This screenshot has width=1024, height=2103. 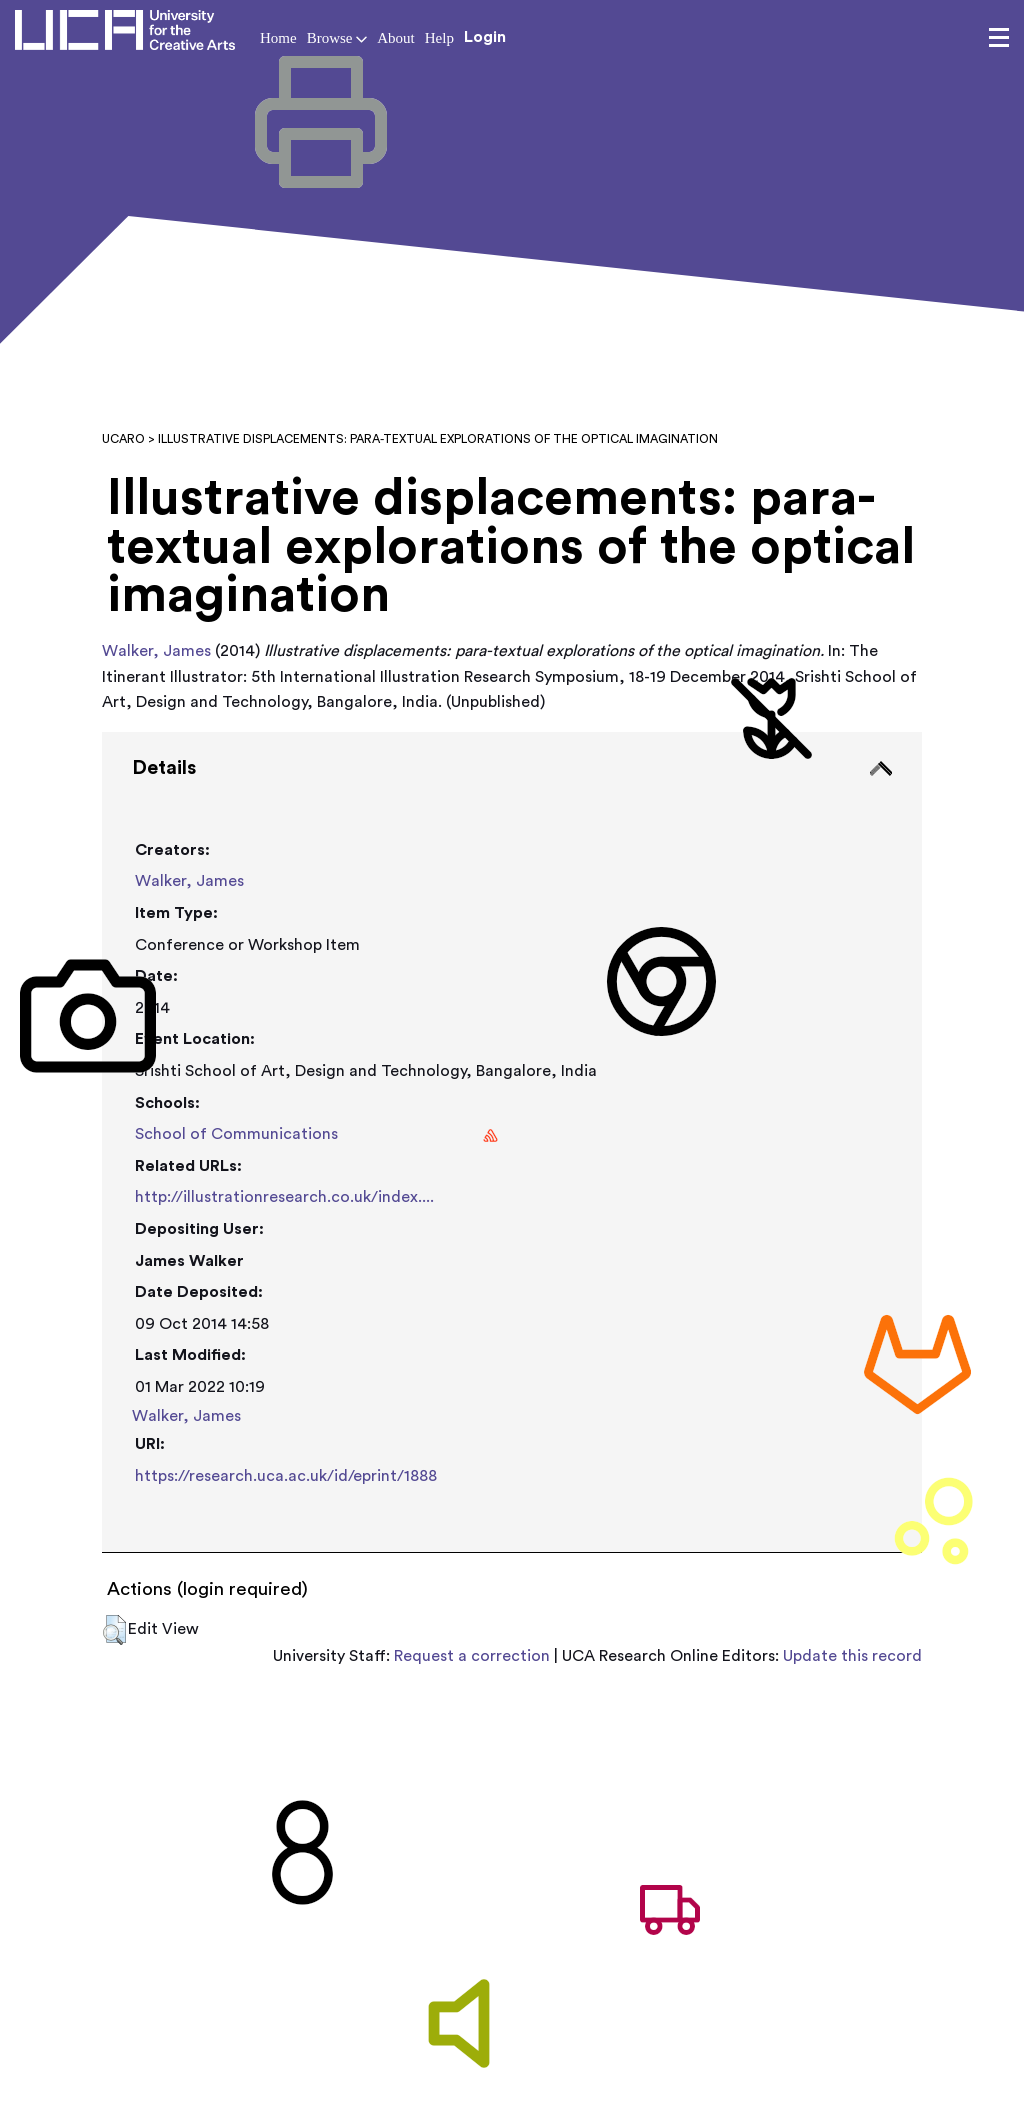 I want to click on open GitLab repository, so click(x=917, y=1364).